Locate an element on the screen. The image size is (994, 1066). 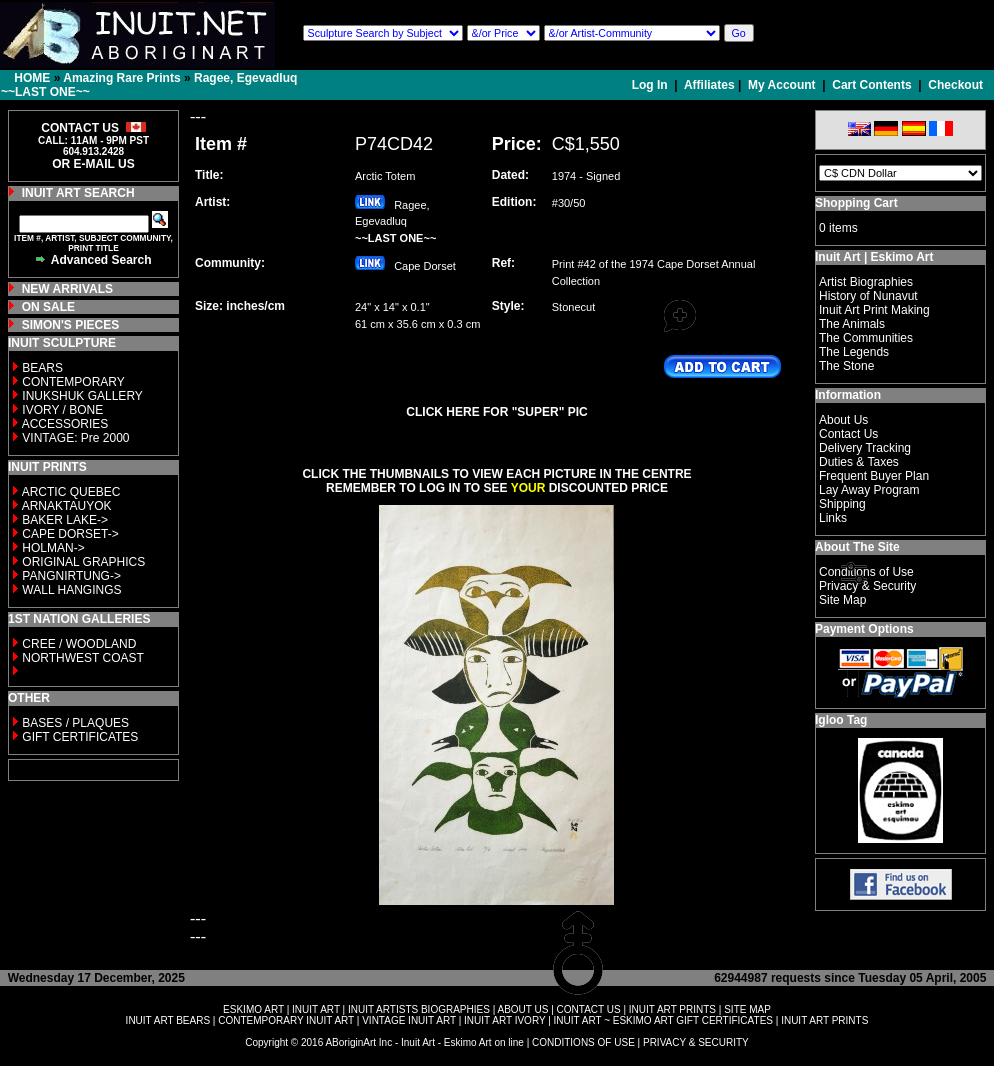
indicates vertical mars symbol or transgender male gender identity is located at coordinates (578, 954).